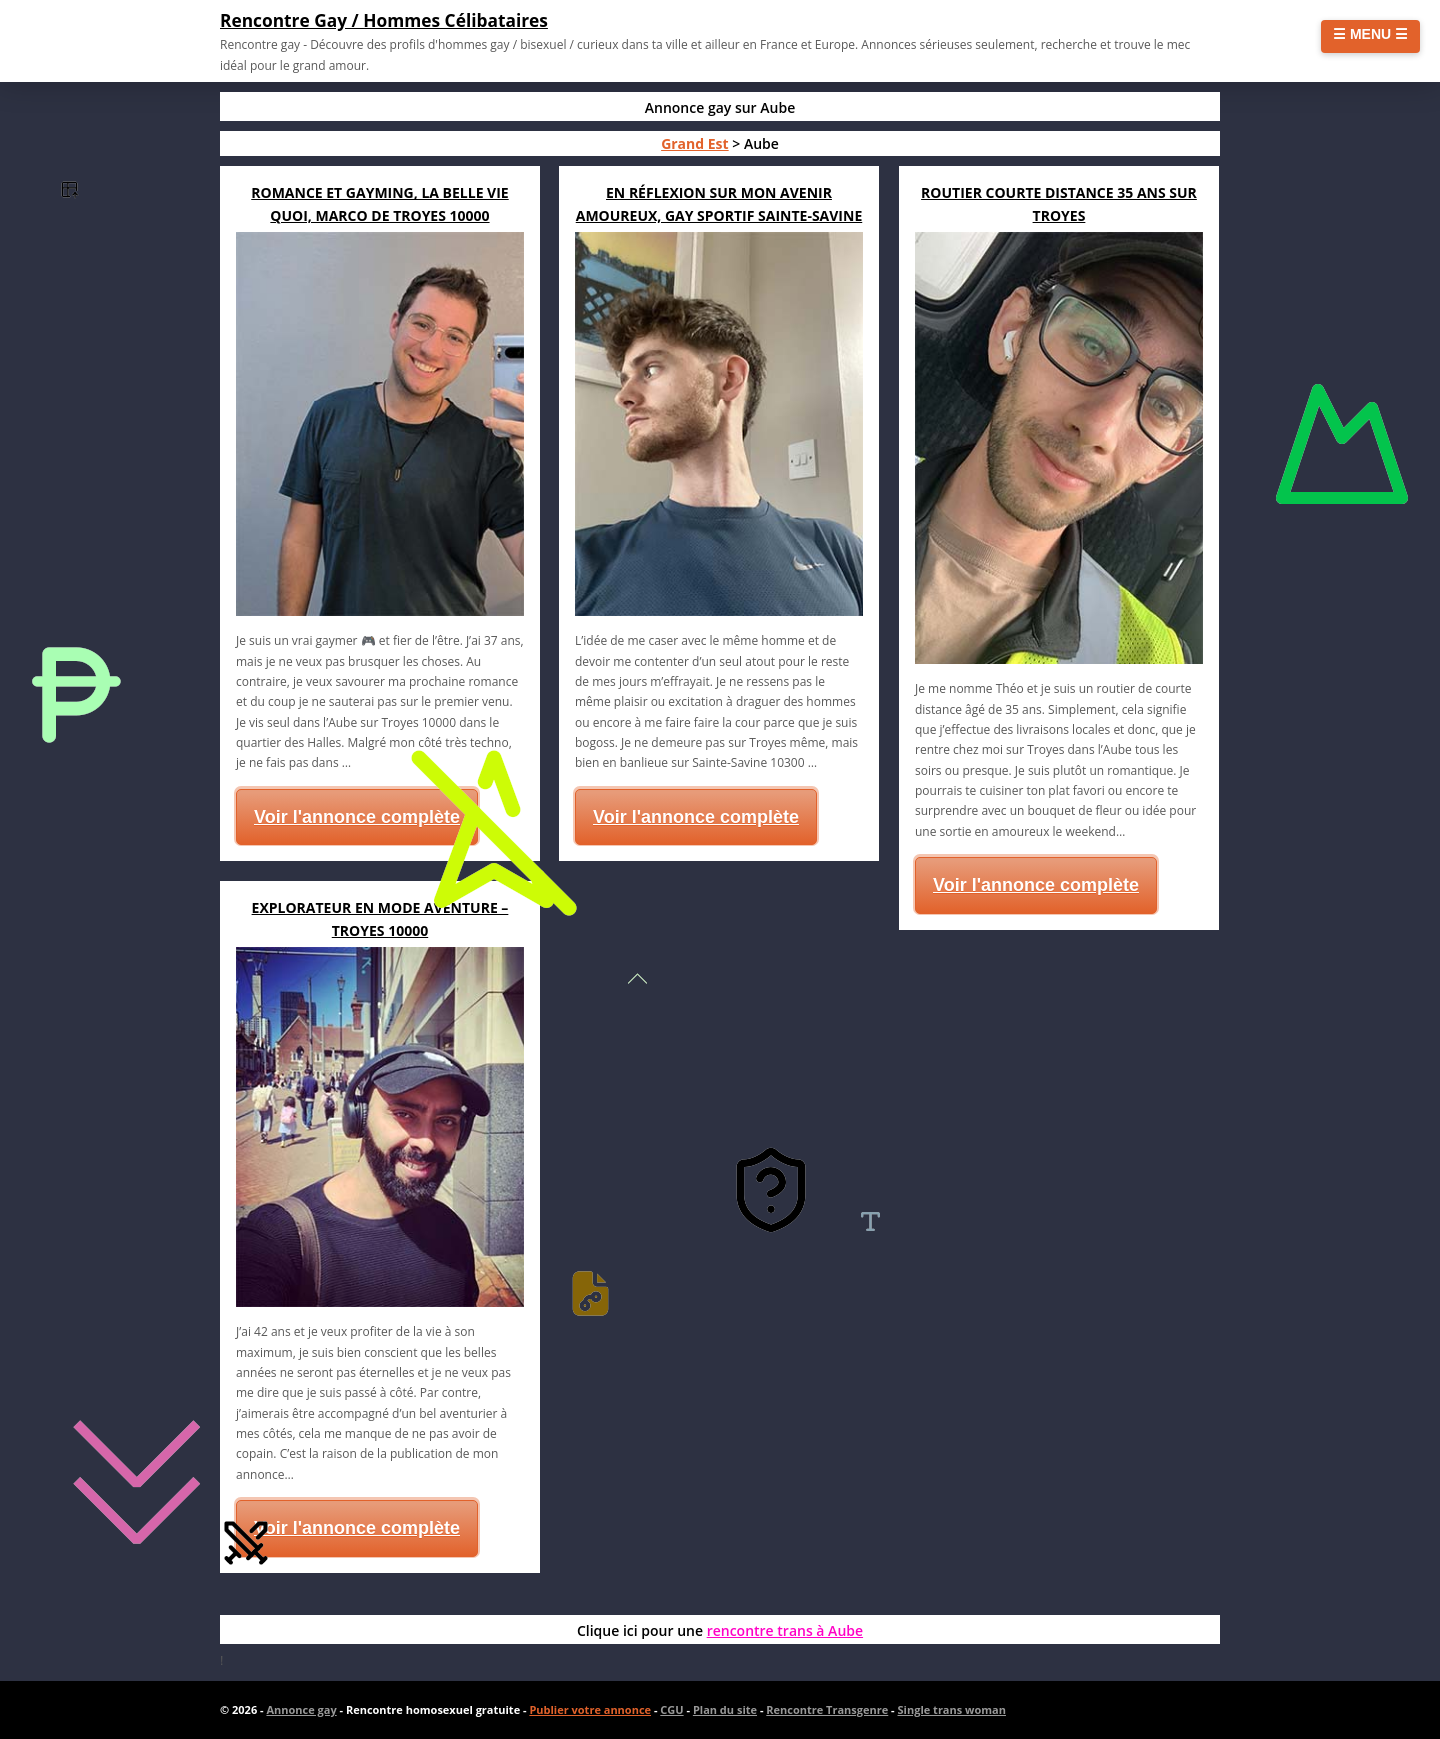  What do you see at coordinates (637, 979) in the screenshot?
I see `collapse an expanded section` at bounding box center [637, 979].